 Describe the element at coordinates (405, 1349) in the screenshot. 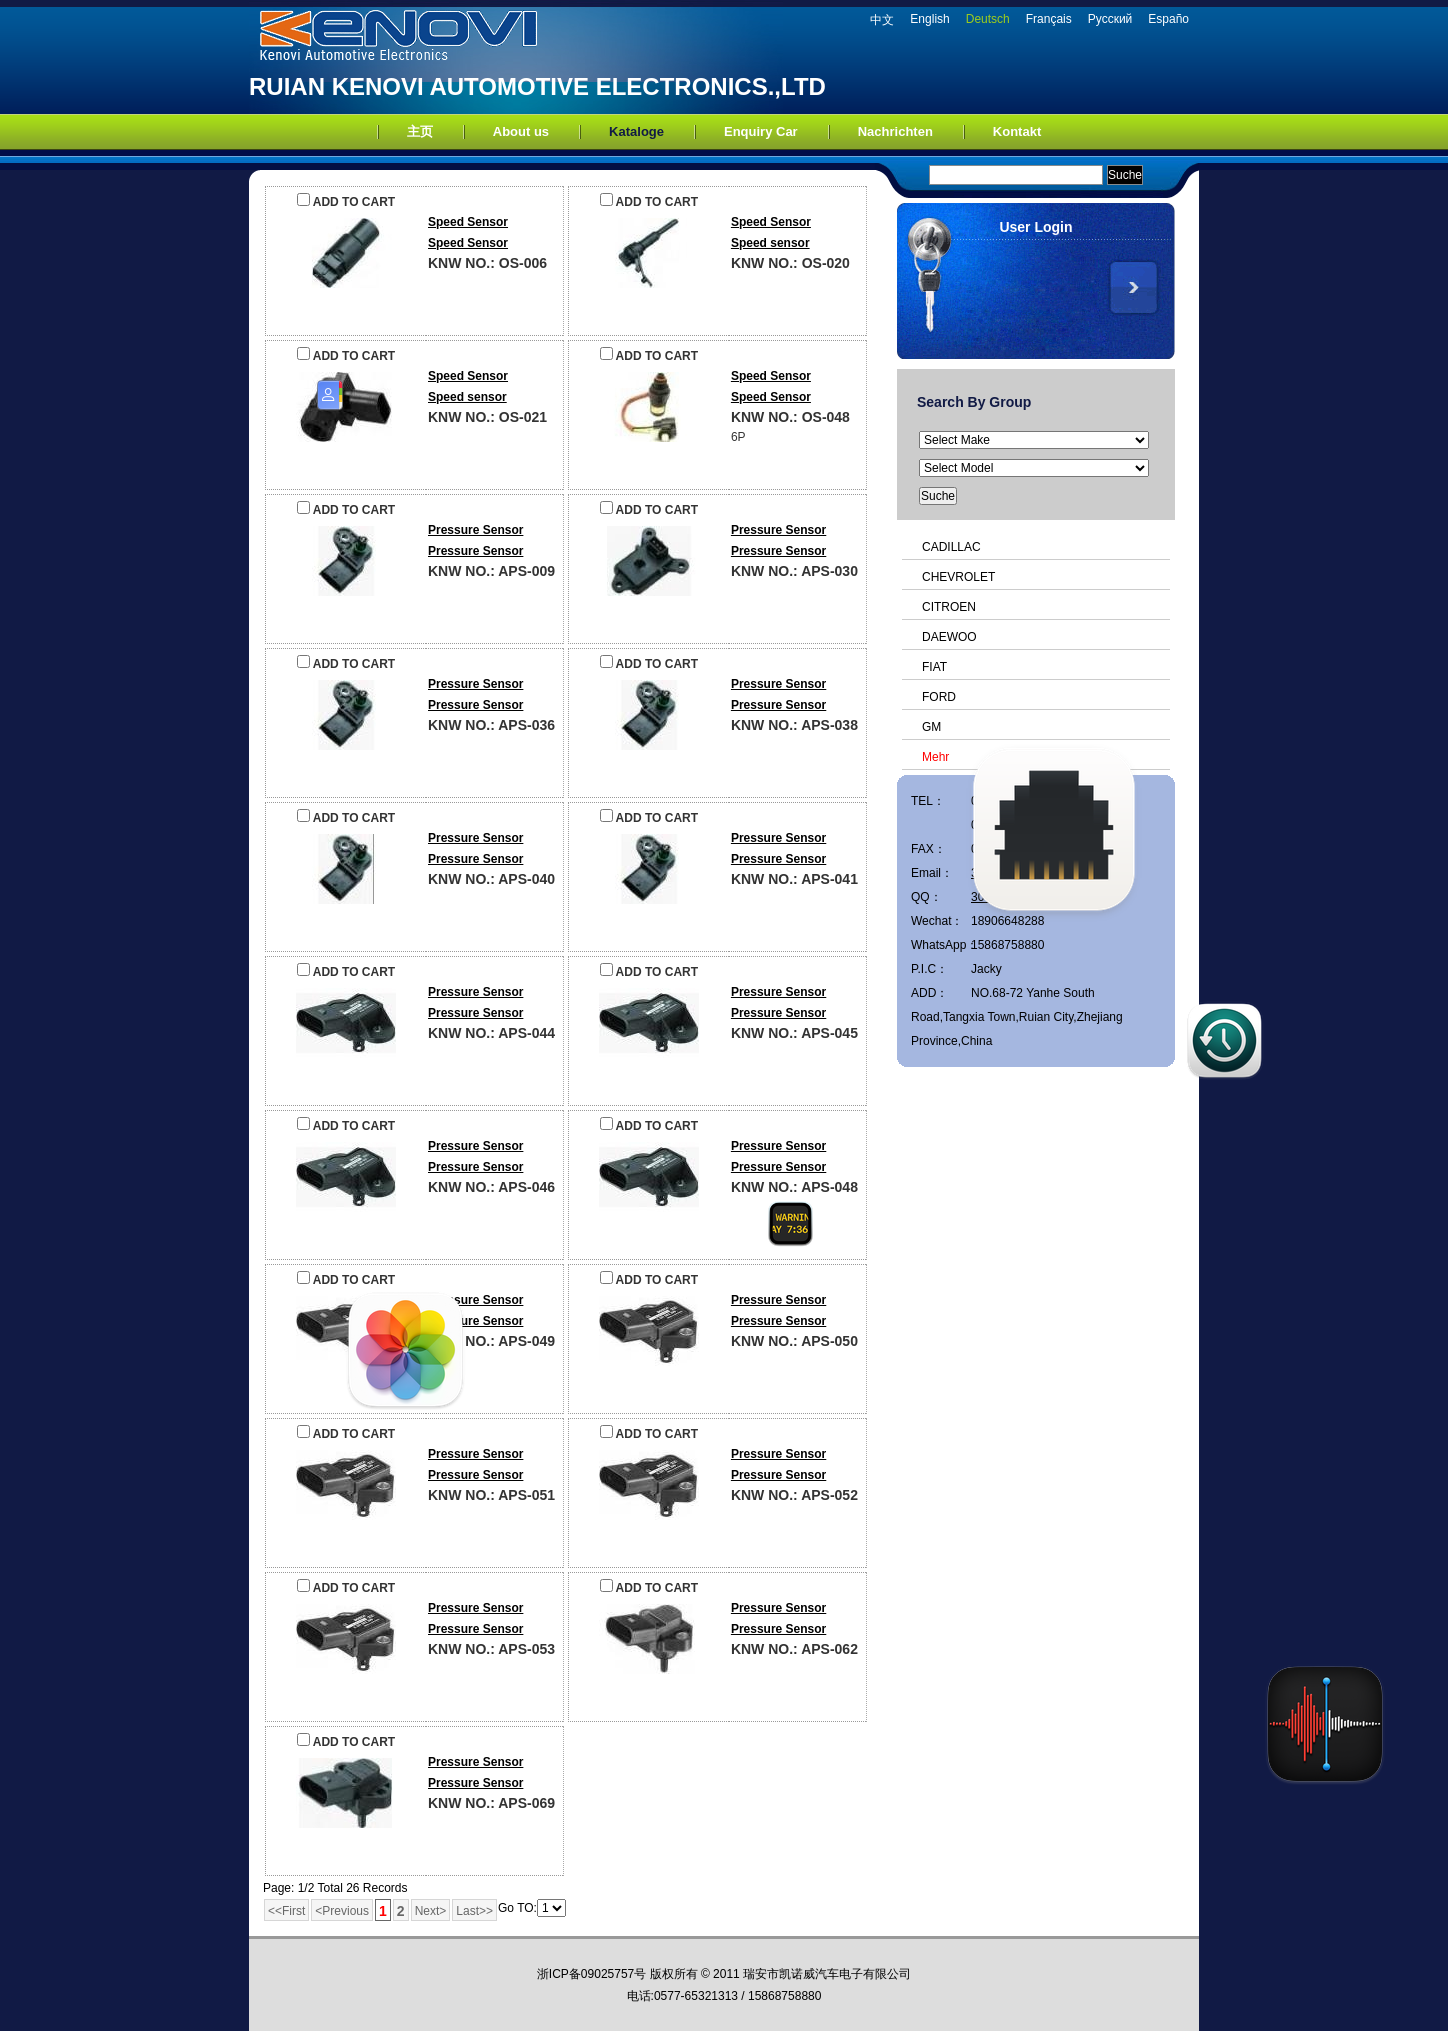

I see `open the Photos app` at that location.